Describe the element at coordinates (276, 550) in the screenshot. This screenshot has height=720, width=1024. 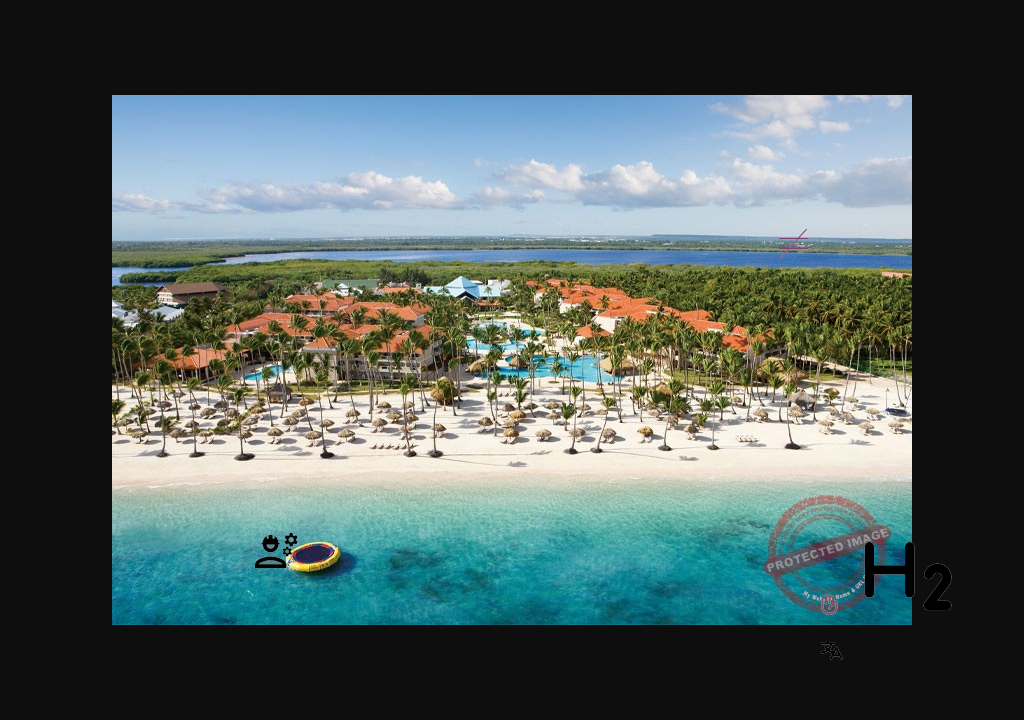
I see `access engineering or technical settings` at that location.